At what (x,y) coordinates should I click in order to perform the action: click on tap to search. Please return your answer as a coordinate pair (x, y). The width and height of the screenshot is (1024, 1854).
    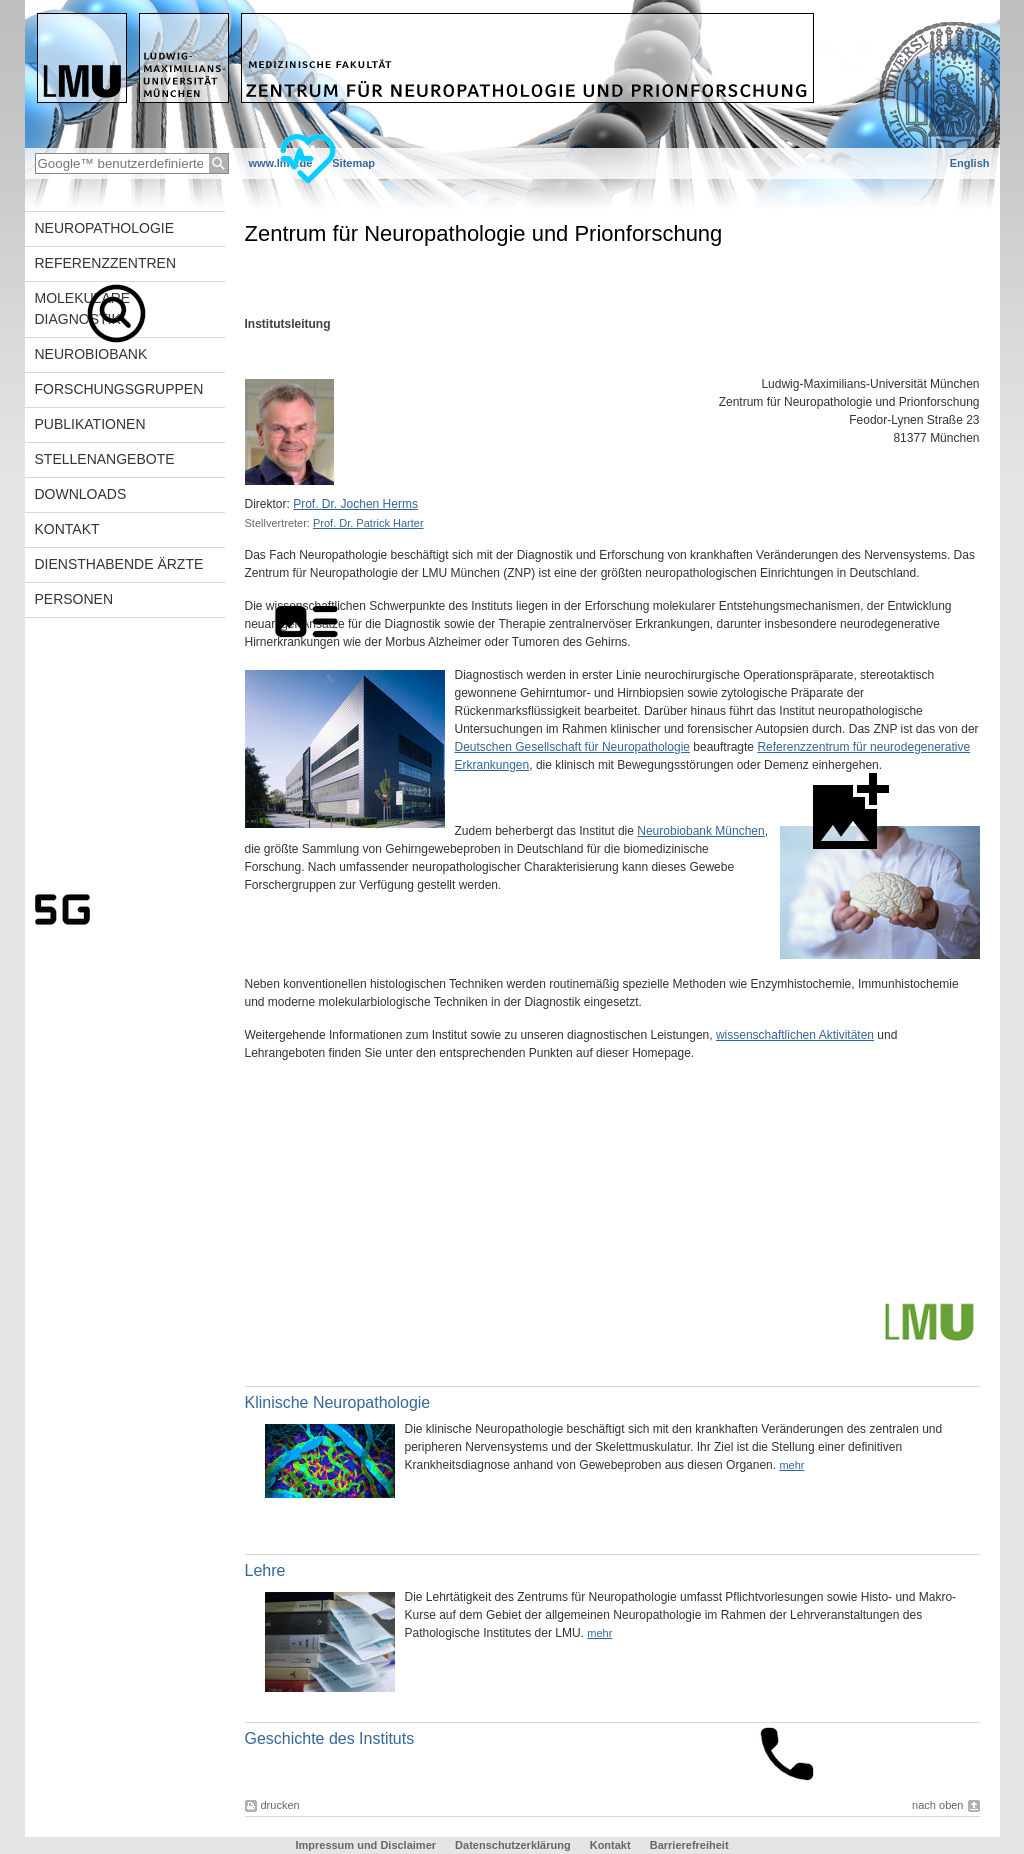
    Looking at the image, I should click on (116, 313).